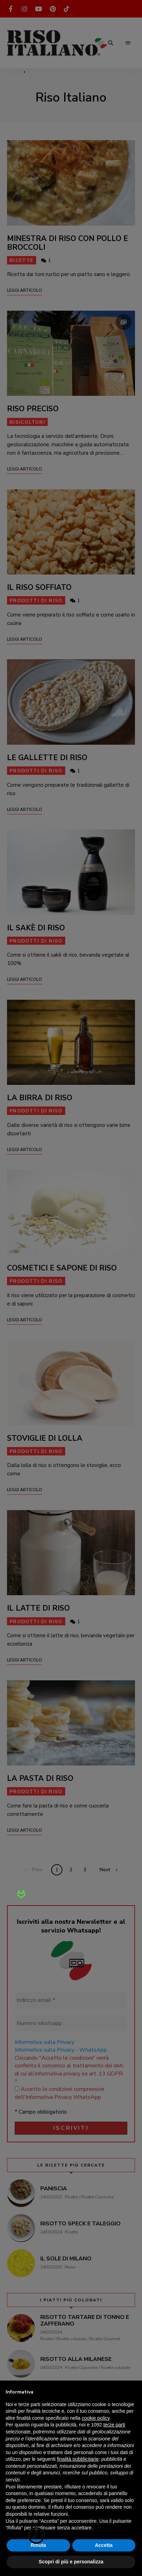  I want to click on no wifi connection available, so click(24, 67).